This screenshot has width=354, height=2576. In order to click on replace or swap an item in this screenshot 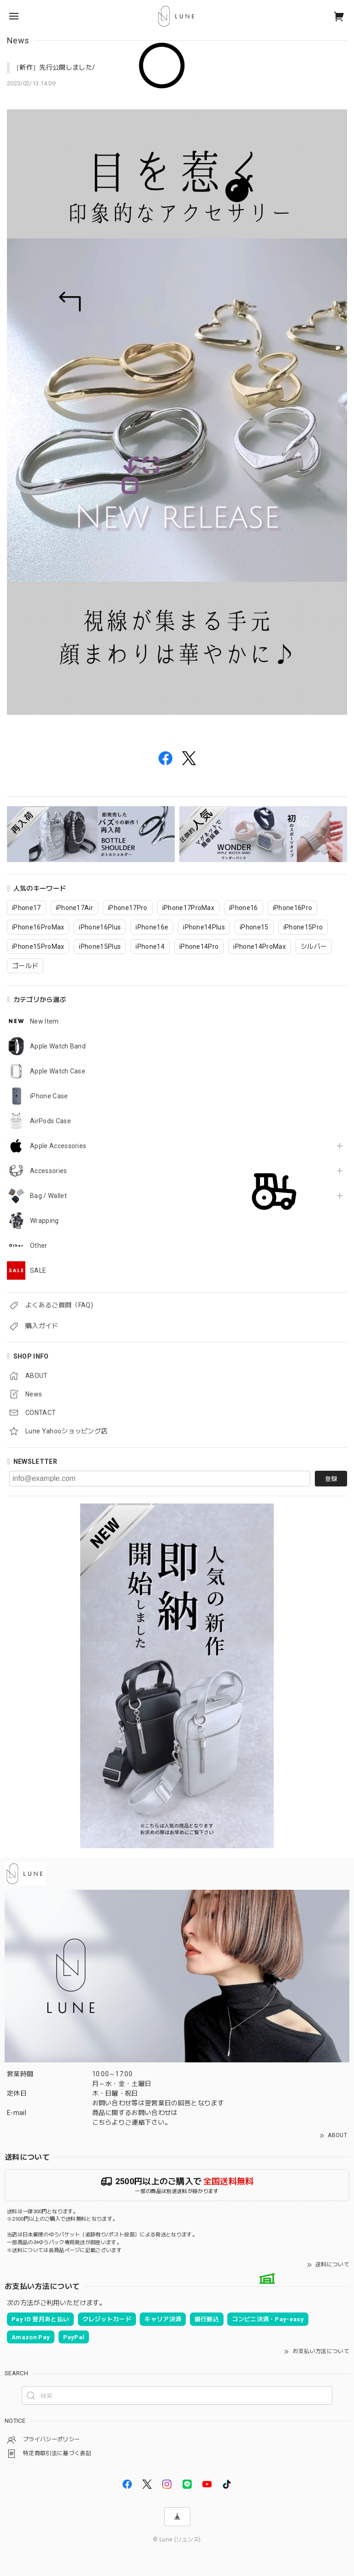, I will do `click(141, 475)`.